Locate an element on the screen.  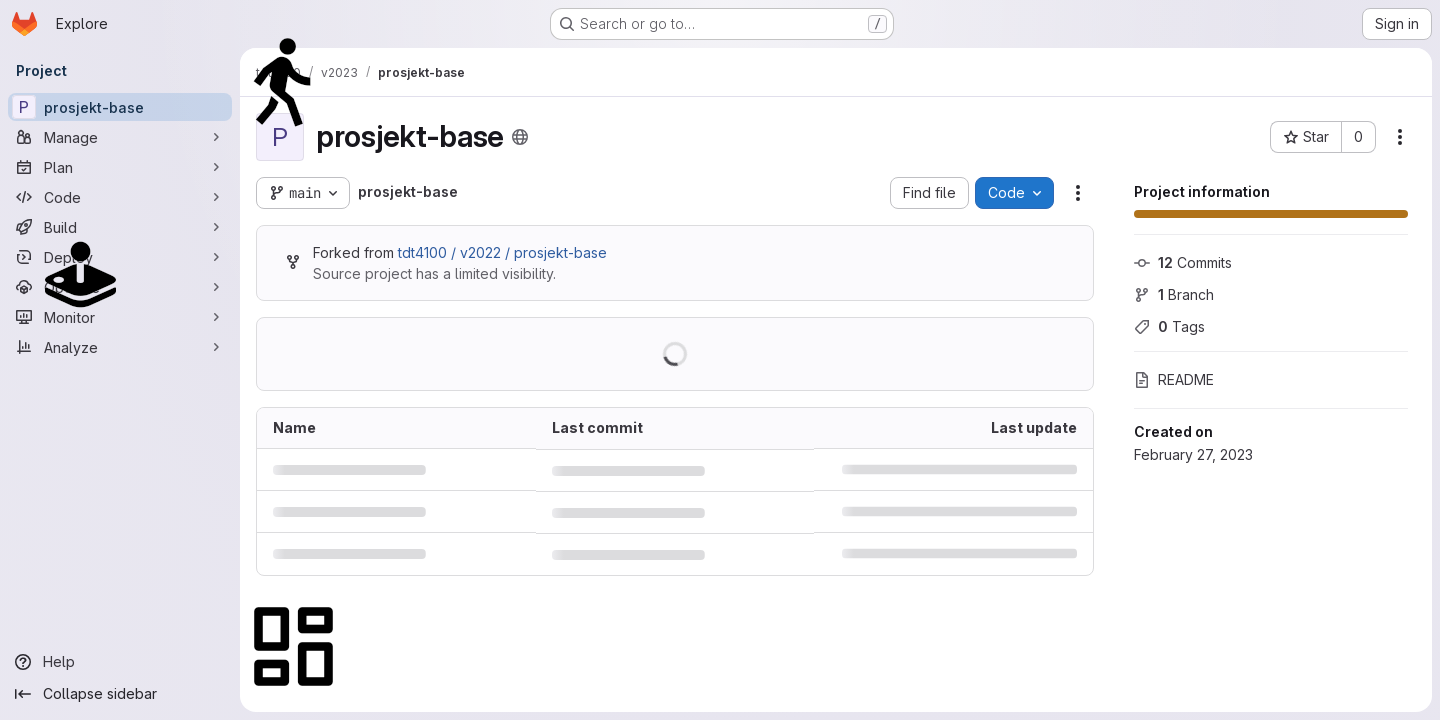
access the dashboard is located at coordinates (293, 646).